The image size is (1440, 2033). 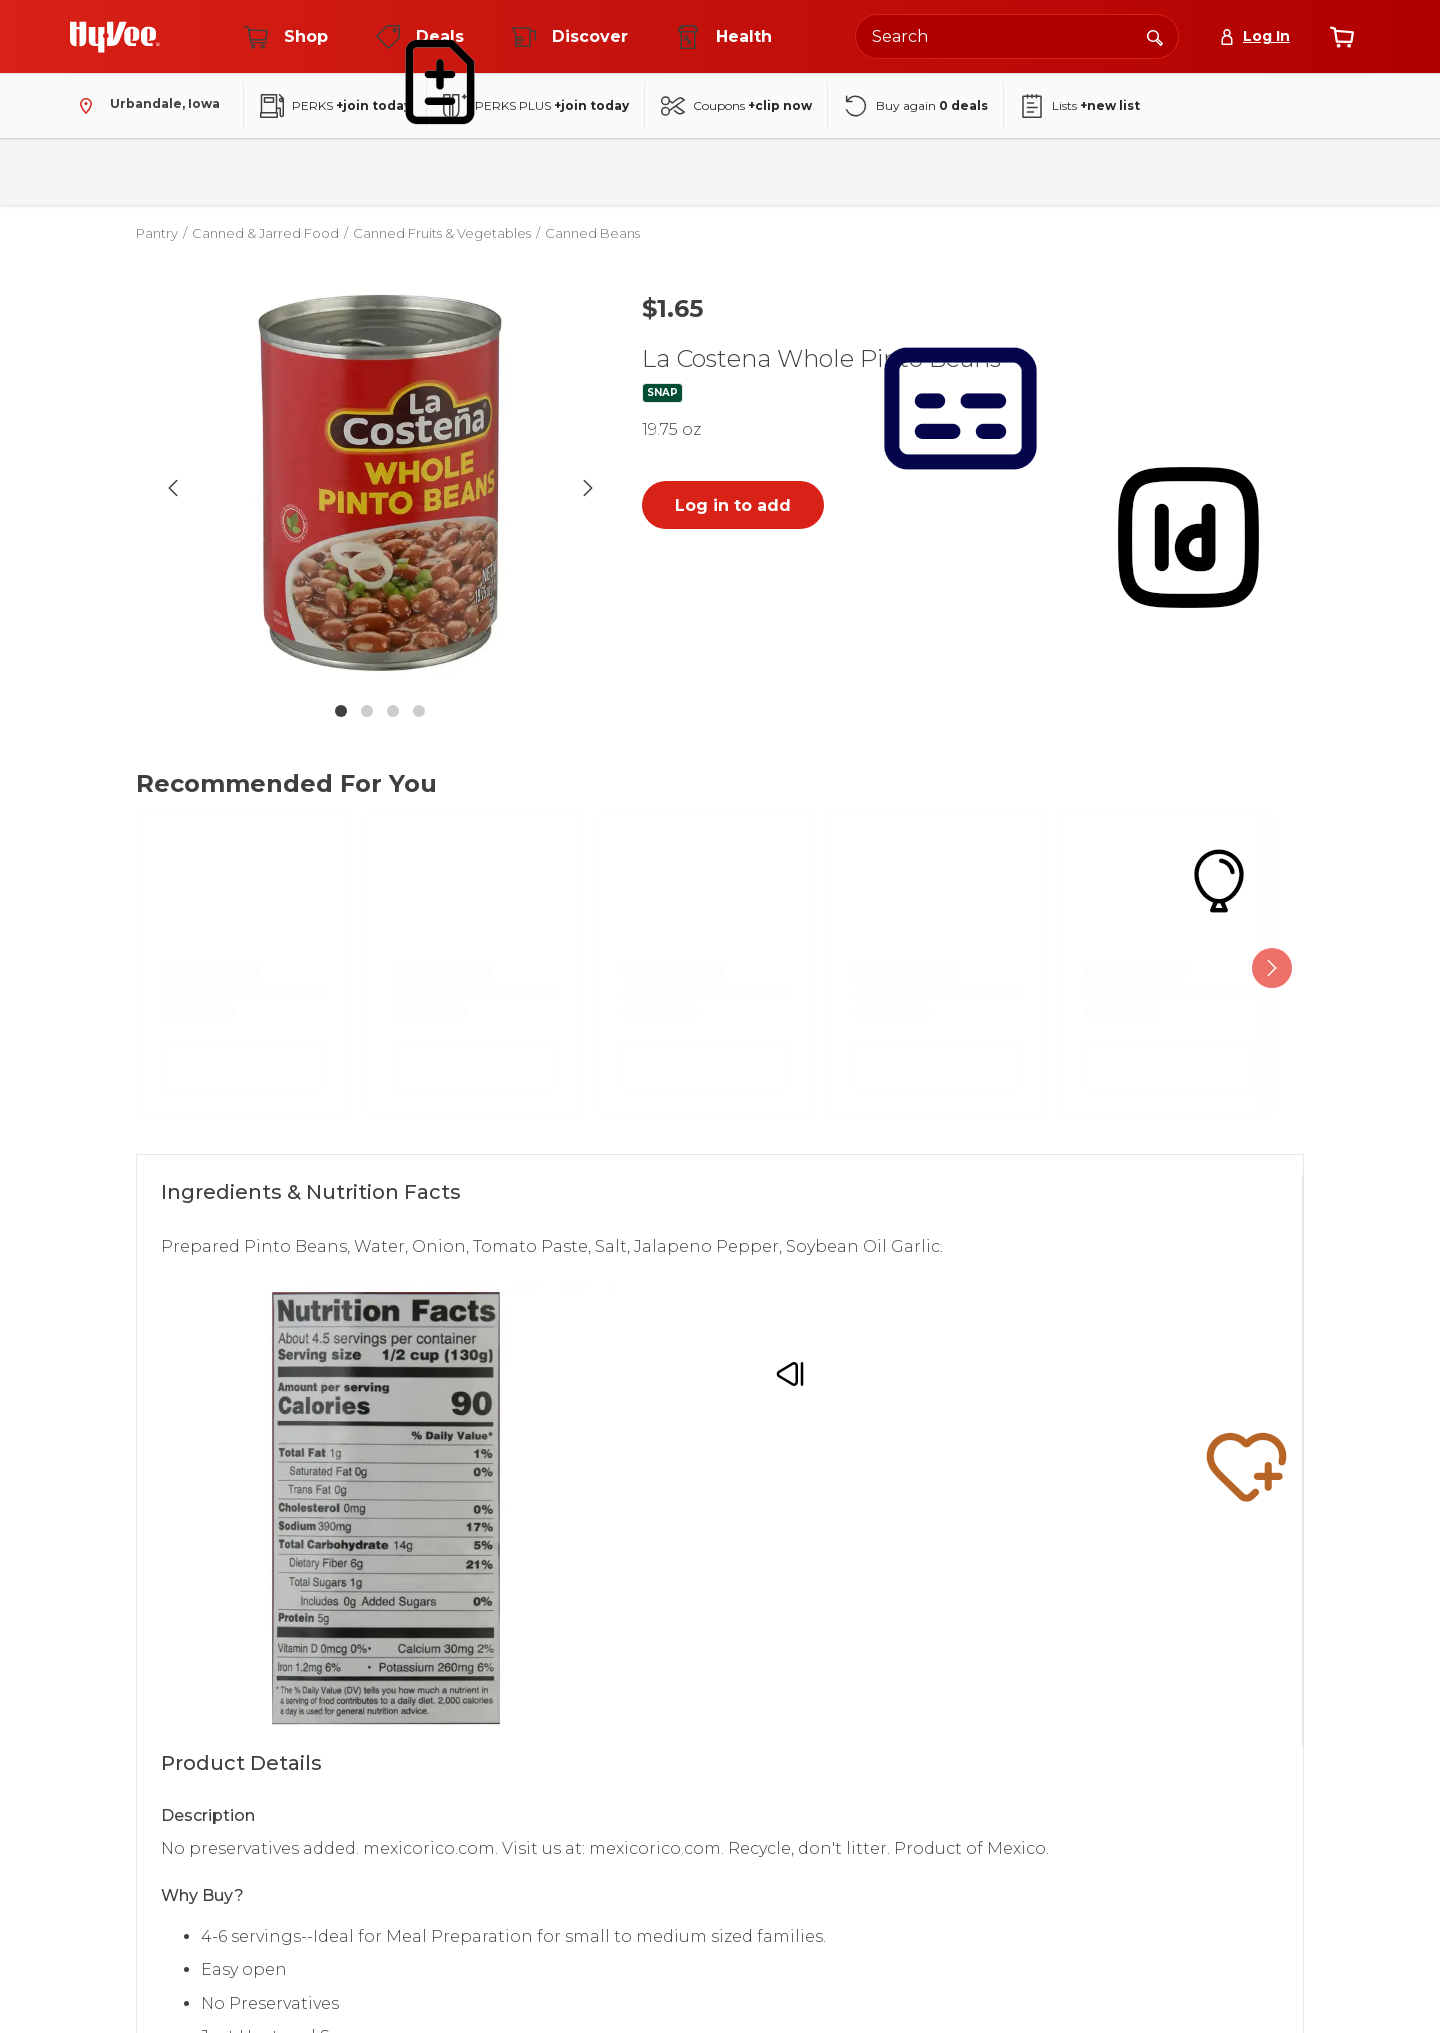 I want to click on skip to previous track or beginning, so click(x=790, y=1374).